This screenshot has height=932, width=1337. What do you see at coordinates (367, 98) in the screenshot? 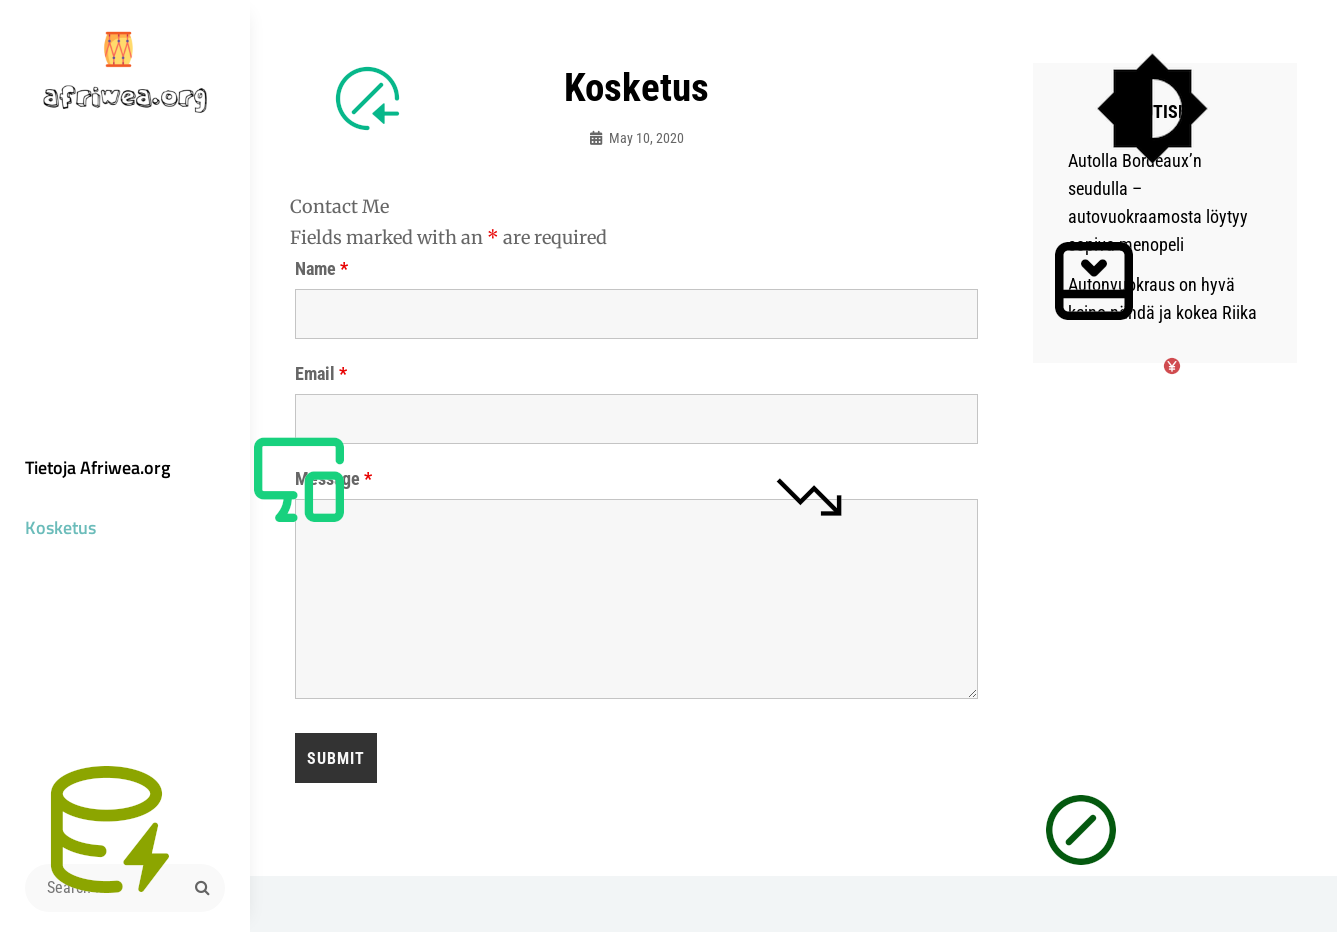
I see `indicates a tracked issue was closed as not planned` at bounding box center [367, 98].